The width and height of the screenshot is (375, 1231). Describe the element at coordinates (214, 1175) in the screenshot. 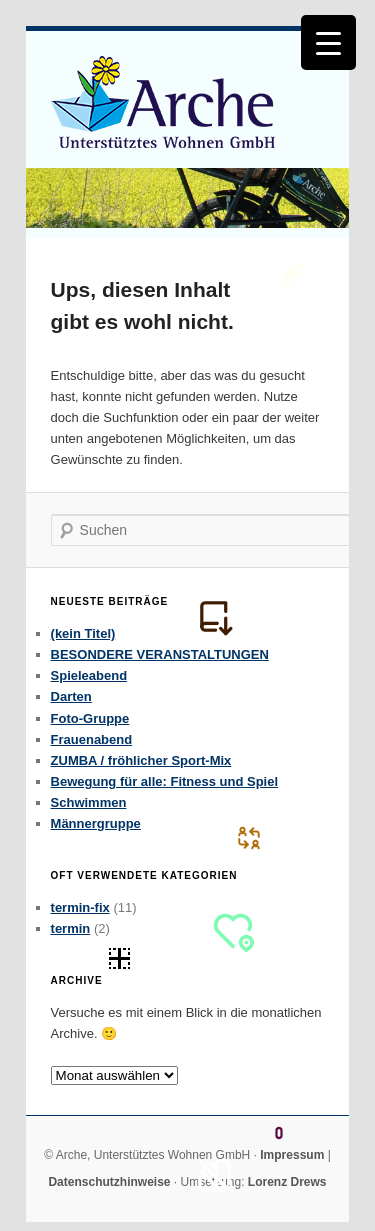

I see `disable color picker or swatch tool` at that location.